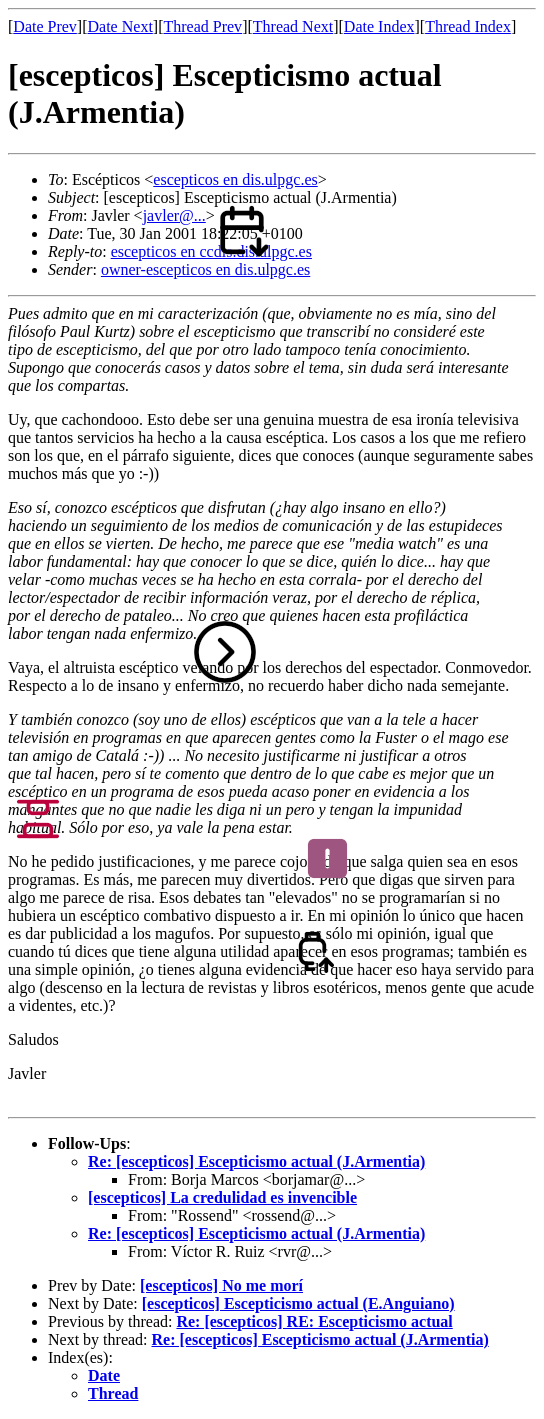  Describe the element at coordinates (242, 230) in the screenshot. I see `download calendar or export schedule` at that location.